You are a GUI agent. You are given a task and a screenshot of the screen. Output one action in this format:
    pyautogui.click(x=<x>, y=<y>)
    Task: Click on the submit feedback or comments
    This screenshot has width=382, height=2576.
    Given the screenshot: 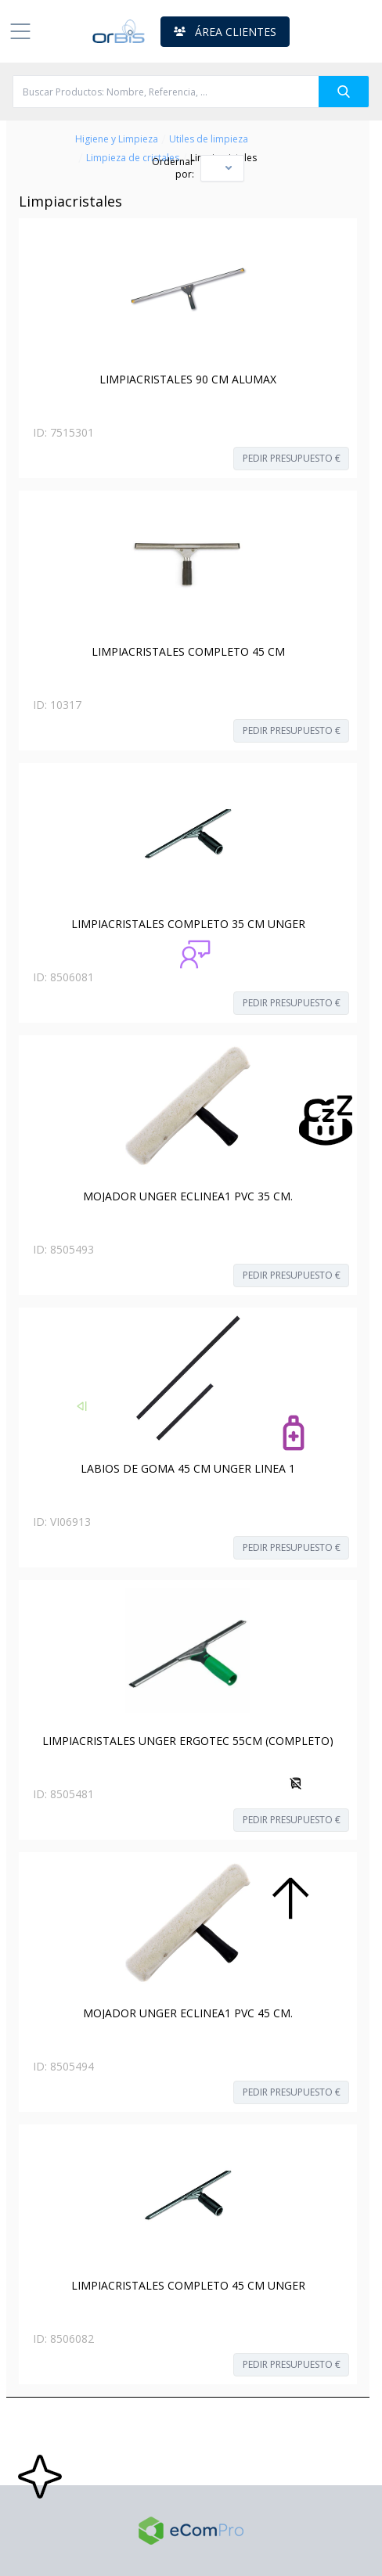 What is the action you would take?
    pyautogui.click(x=196, y=954)
    